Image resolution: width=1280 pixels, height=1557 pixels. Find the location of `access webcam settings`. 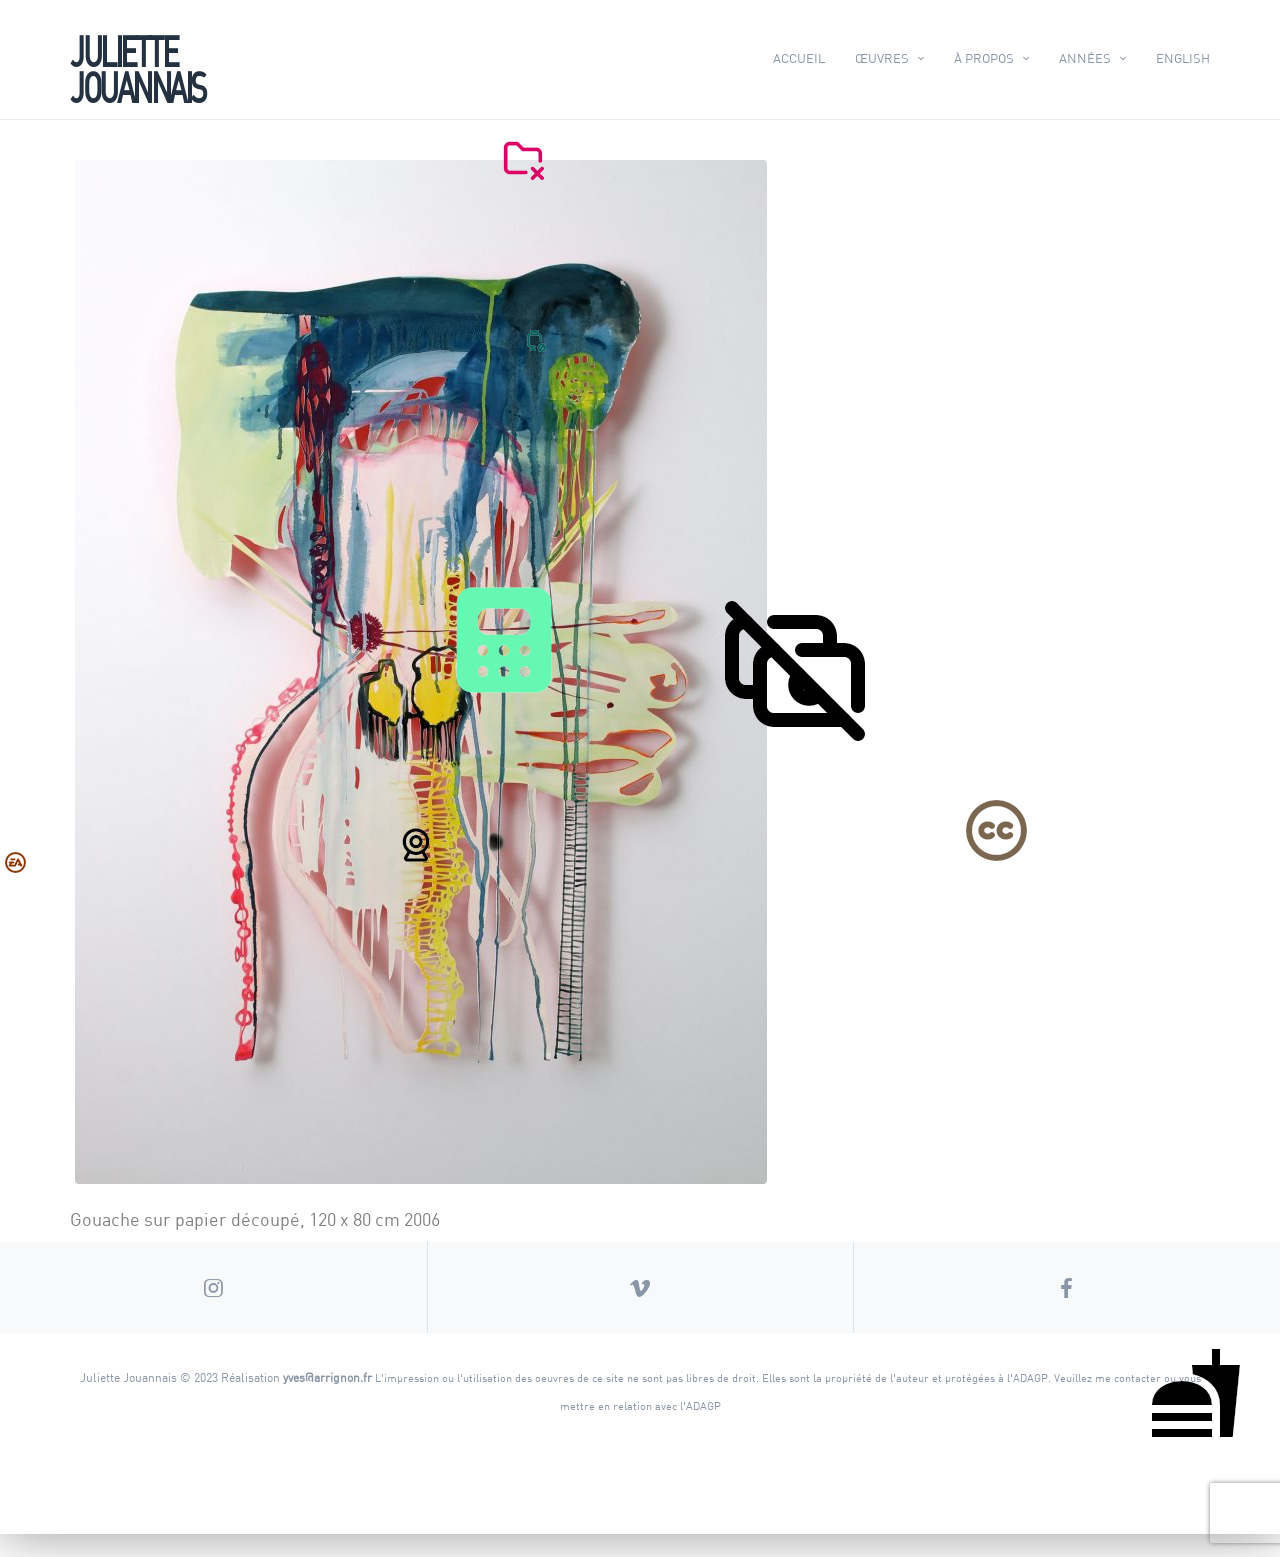

access webcam settings is located at coordinates (416, 845).